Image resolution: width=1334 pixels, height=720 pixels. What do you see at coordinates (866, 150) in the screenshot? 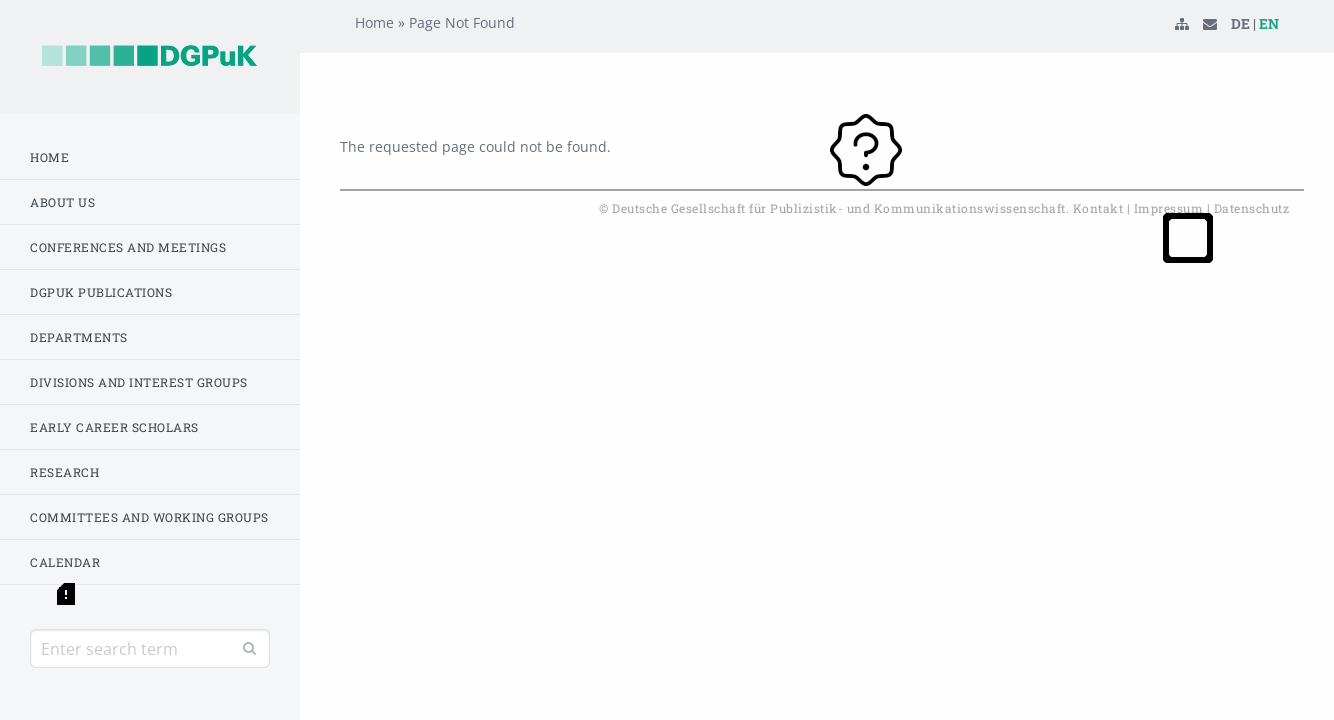
I see `view FAQ or help information` at bounding box center [866, 150].